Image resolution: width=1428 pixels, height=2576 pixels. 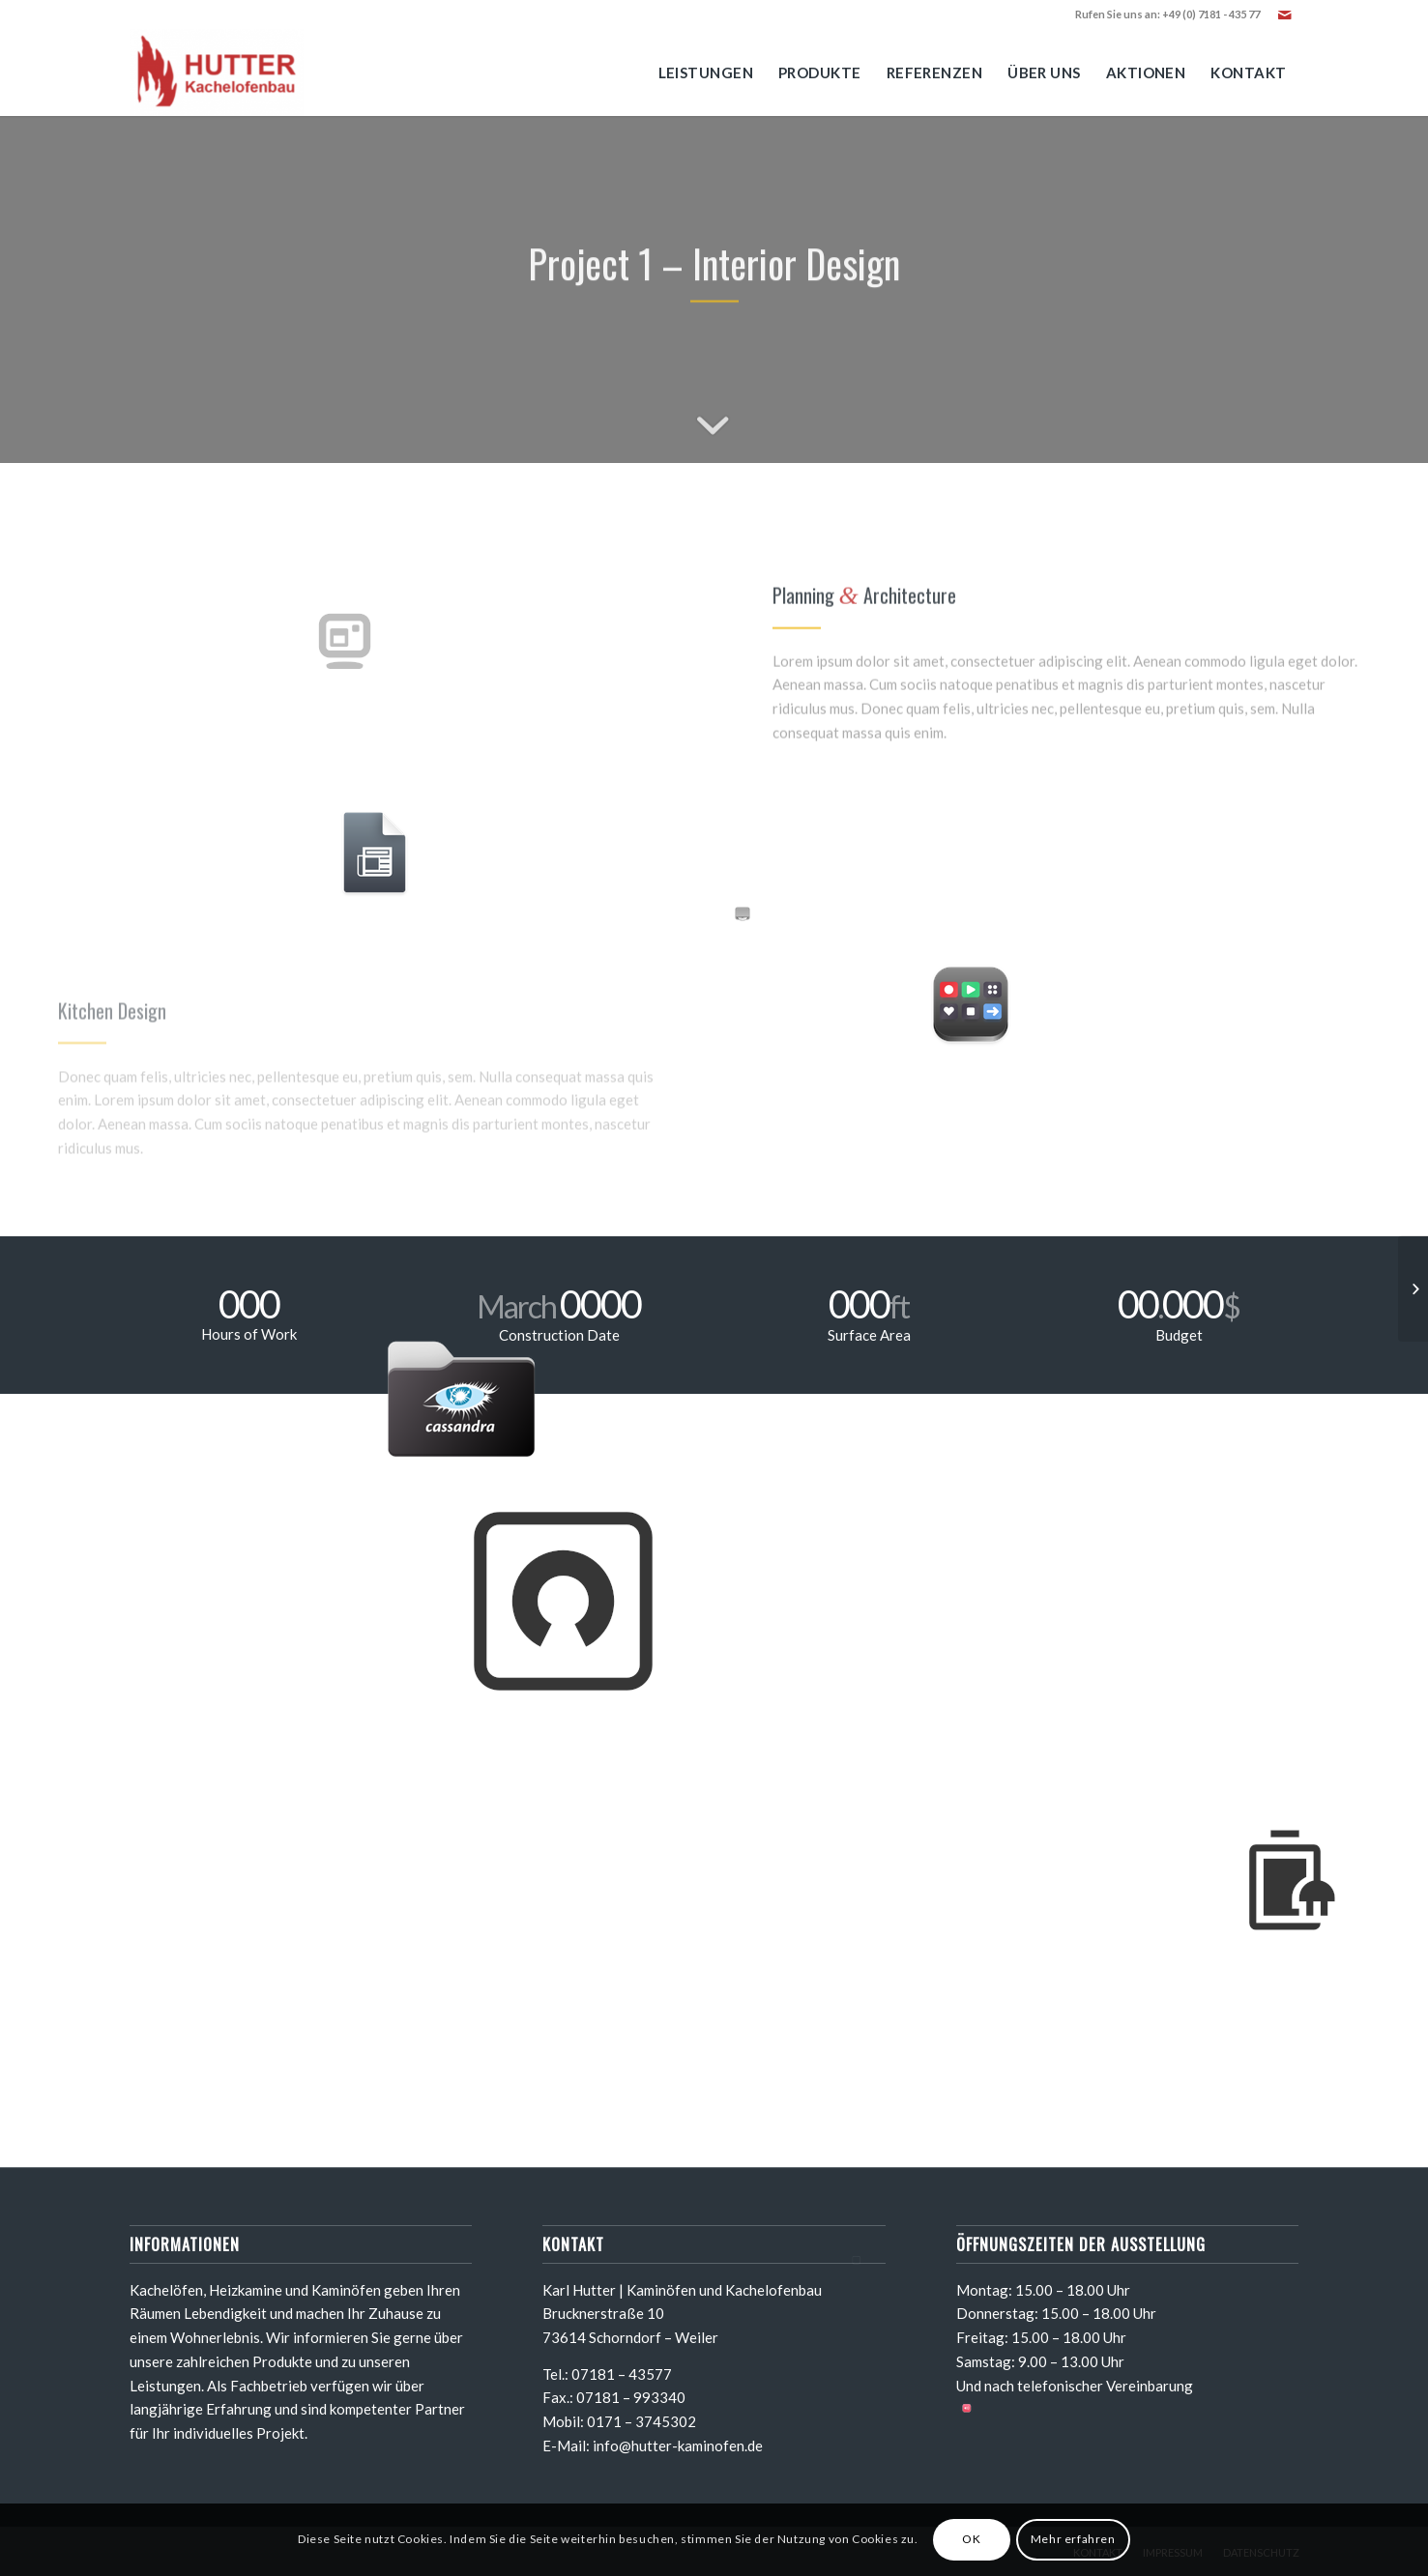 I want to click on access optical drive or disc reader, so click(x=743, y=913).